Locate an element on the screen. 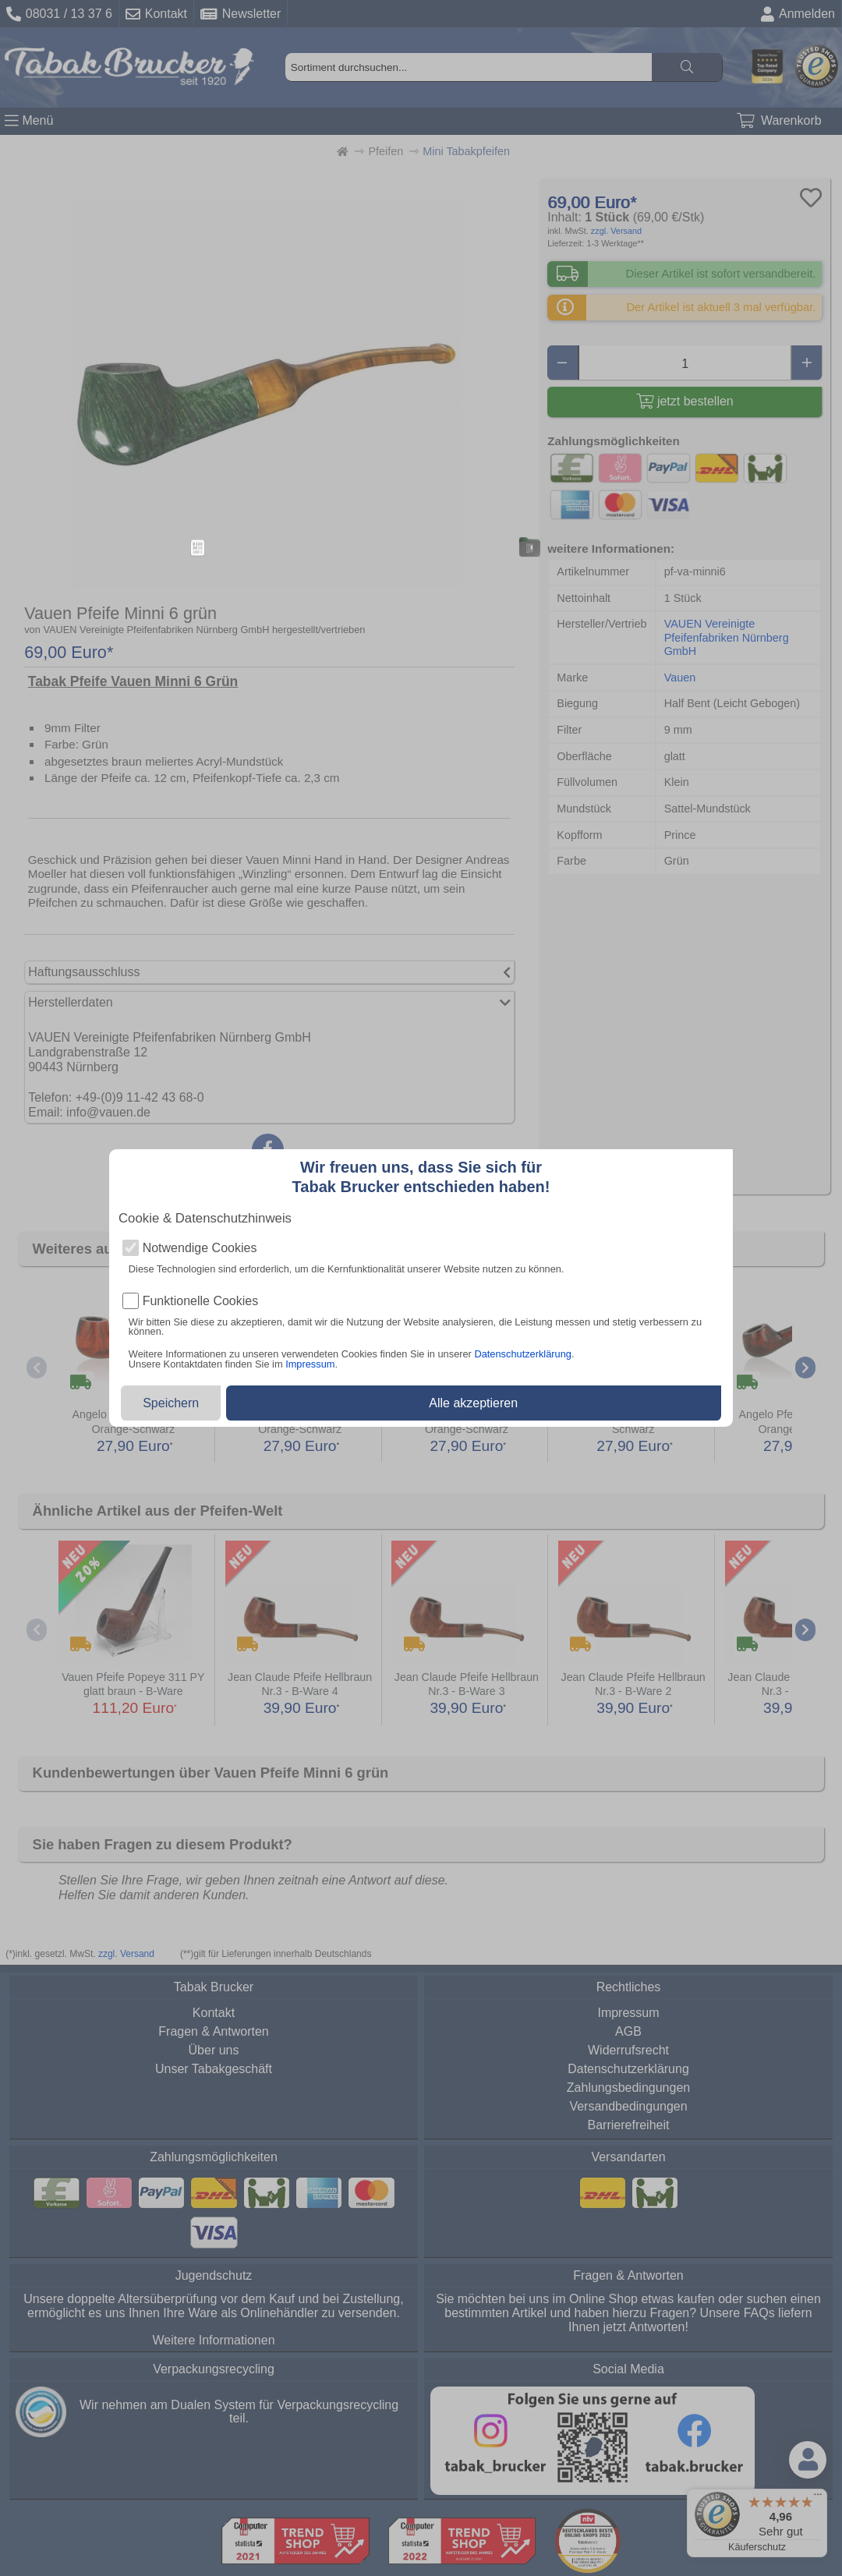 This screenshot has height=2576, width=842. executable or downloadable windows file is located at coordinates (197, 547).